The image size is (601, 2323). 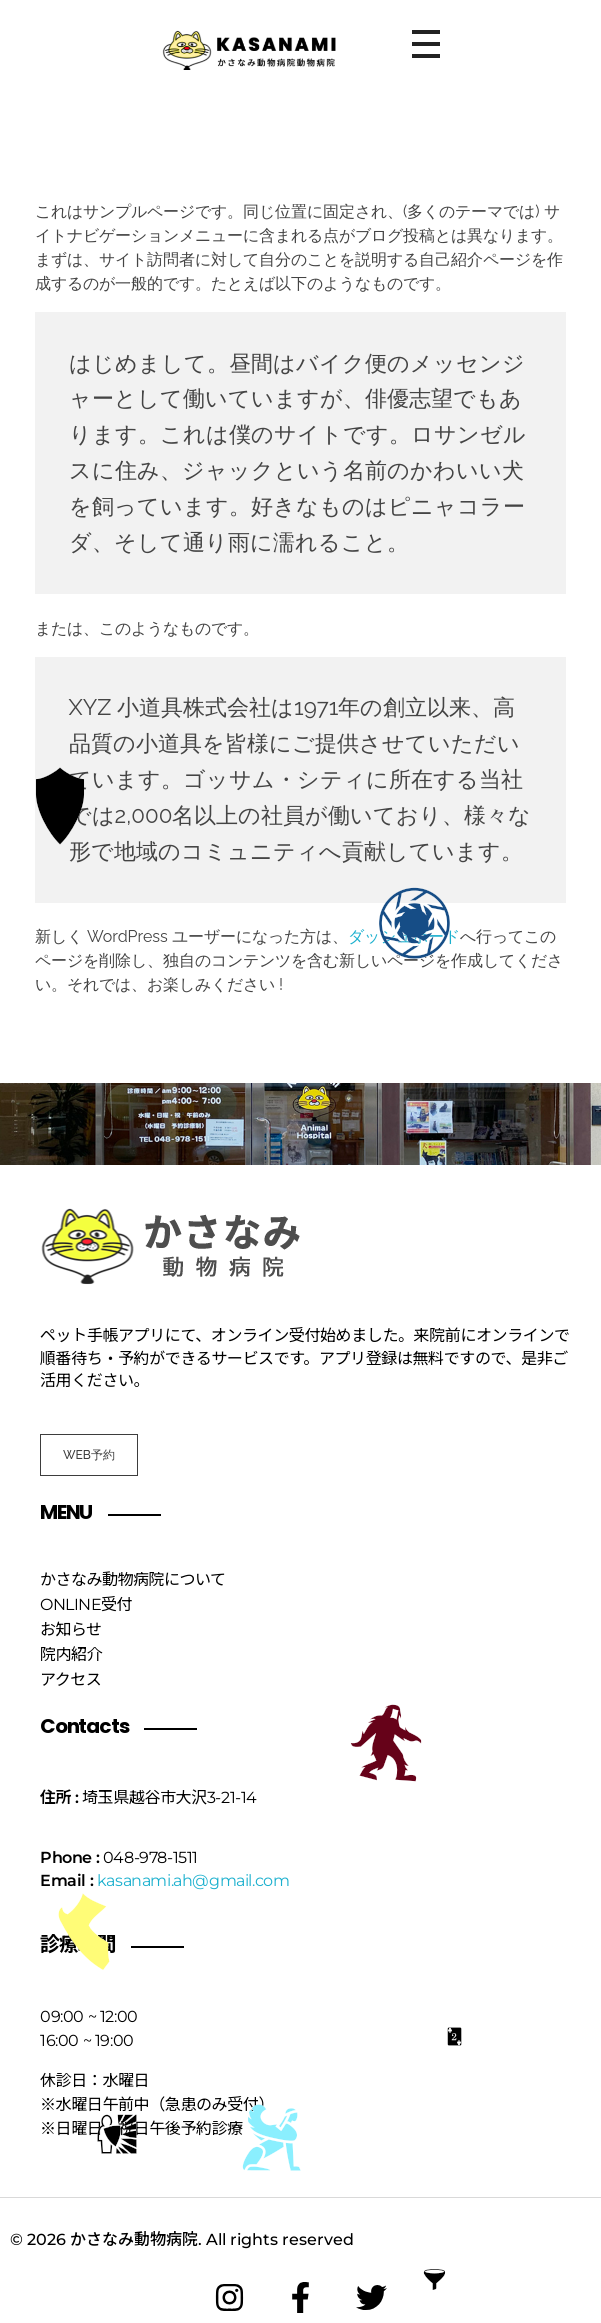 What do you see at coordinates (414, 923) in the screenshot?
I see `camera aperture or shutter control` at bounding box center [414, 923].